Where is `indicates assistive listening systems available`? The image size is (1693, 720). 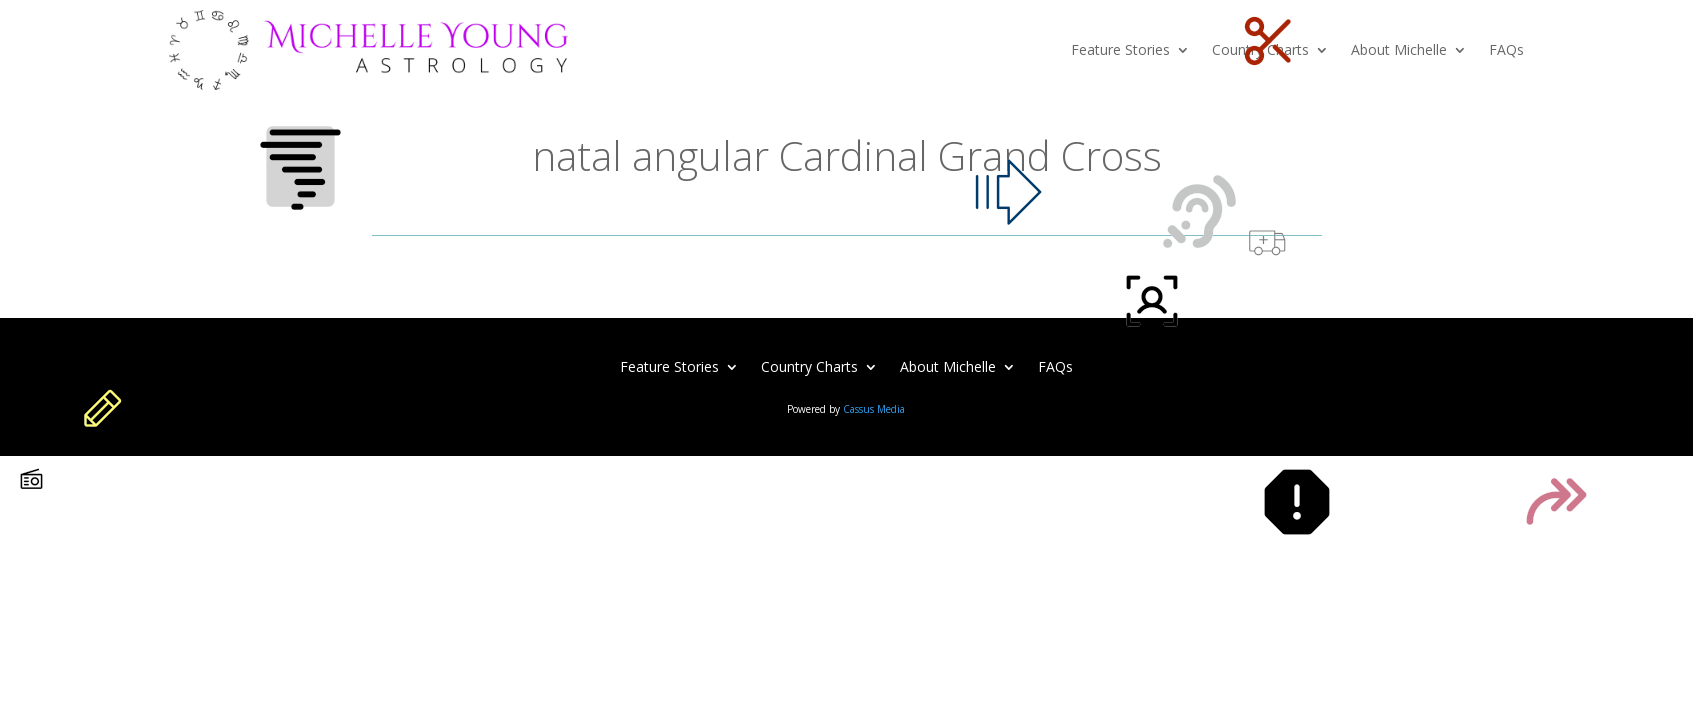 indicates assistive listening systems available is located at coordinates (1199, 211).